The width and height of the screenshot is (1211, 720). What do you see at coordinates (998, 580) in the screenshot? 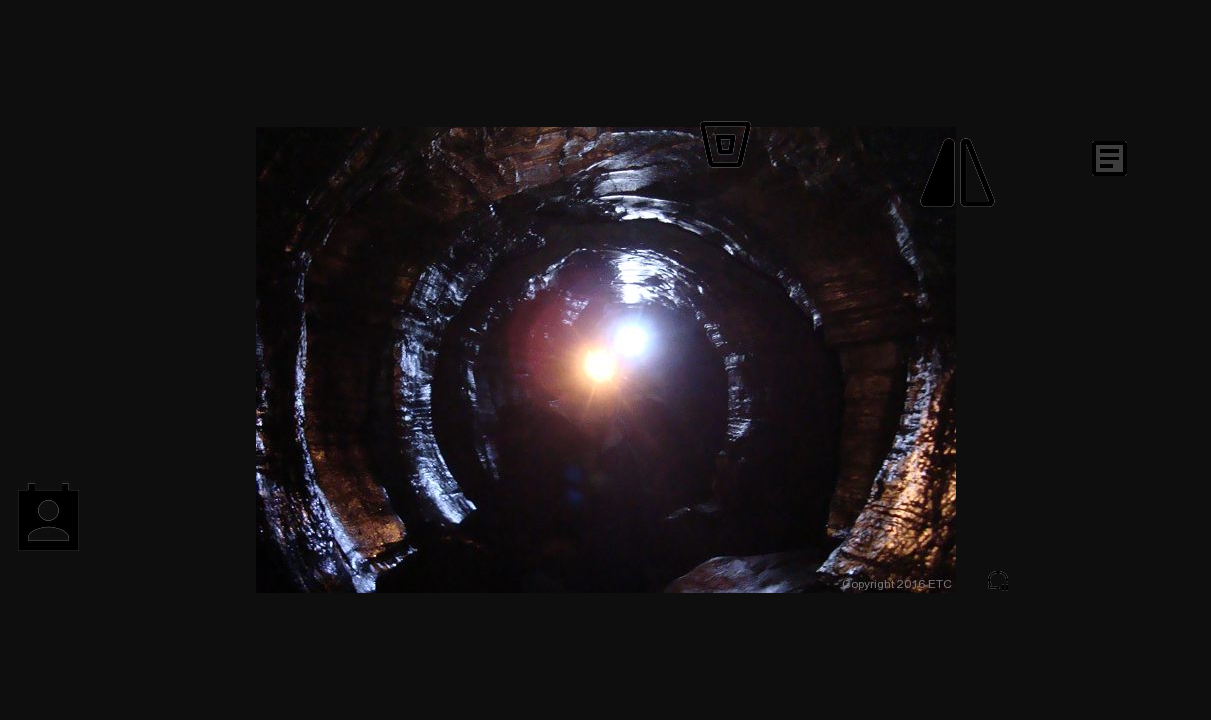
I see `pause message notifications` at bounding box center [998, 580].